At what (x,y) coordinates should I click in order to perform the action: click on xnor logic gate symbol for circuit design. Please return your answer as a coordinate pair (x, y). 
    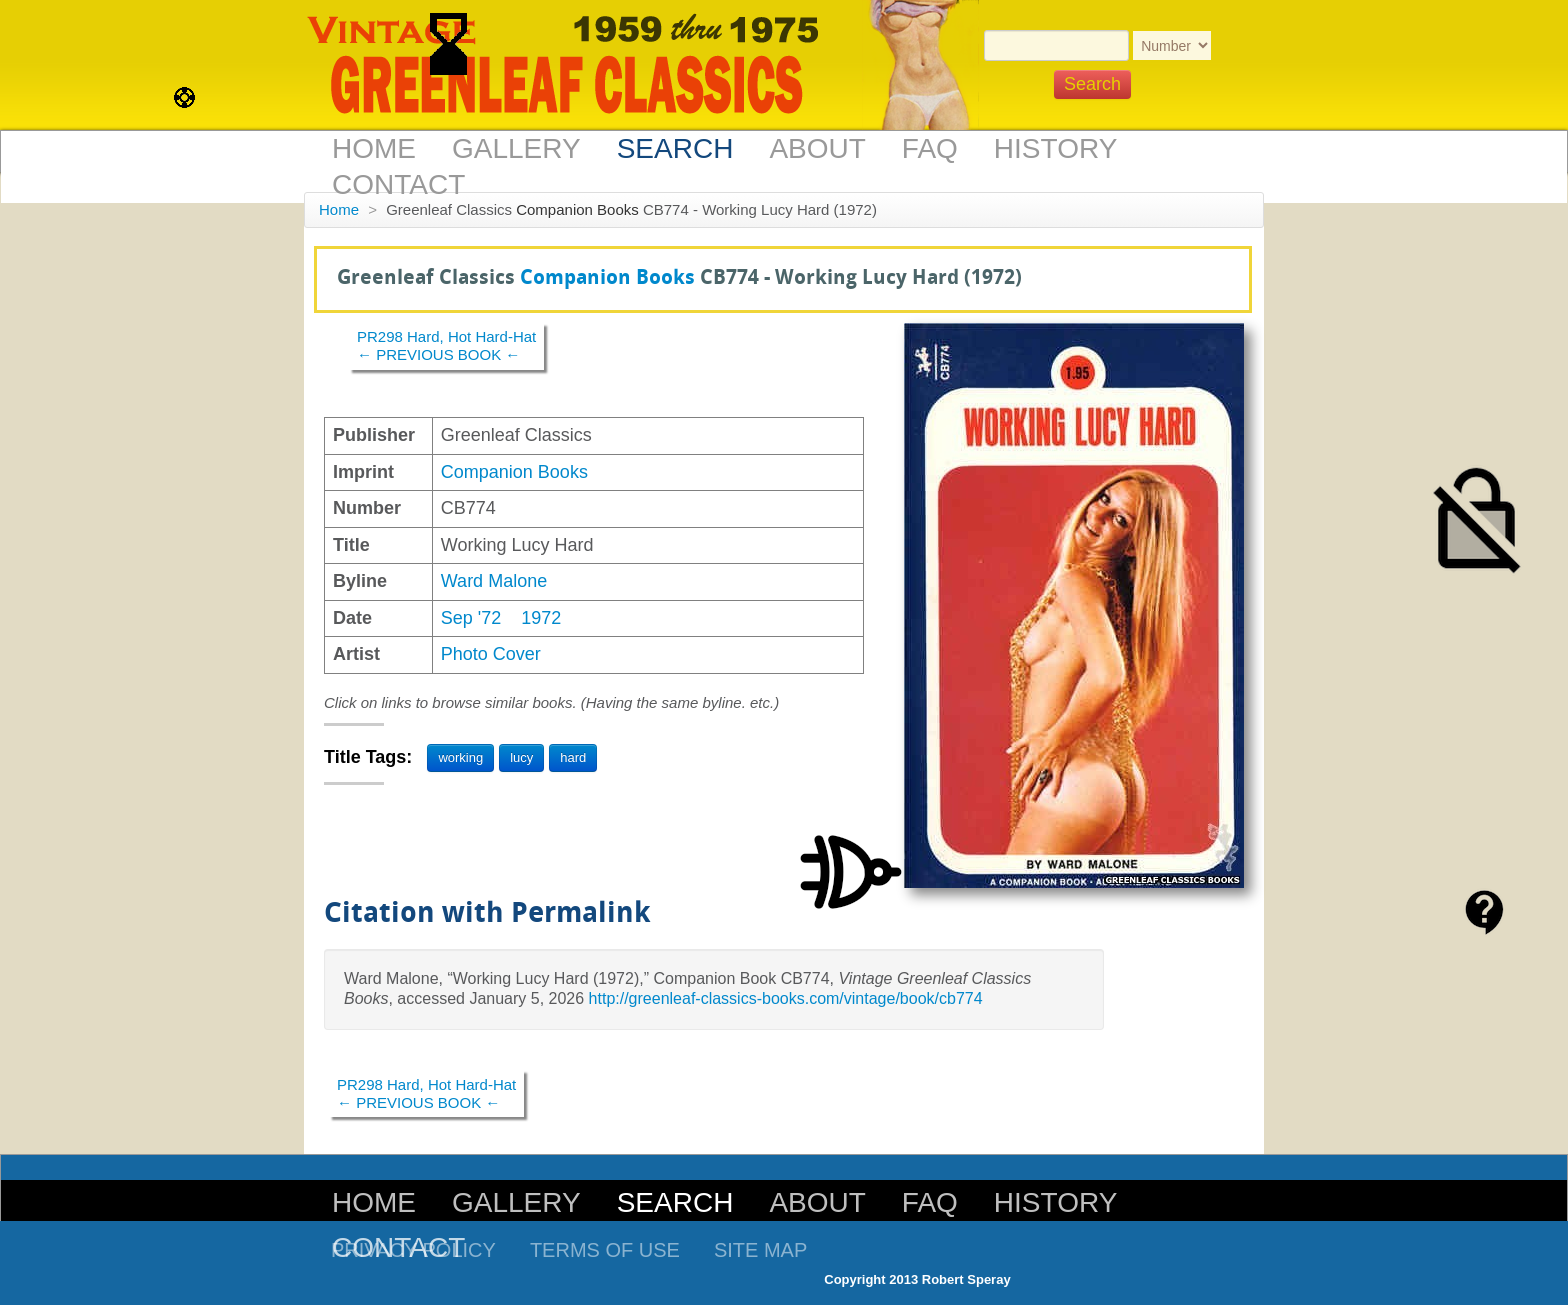
    Looking at the image, I should click on (851, 872).